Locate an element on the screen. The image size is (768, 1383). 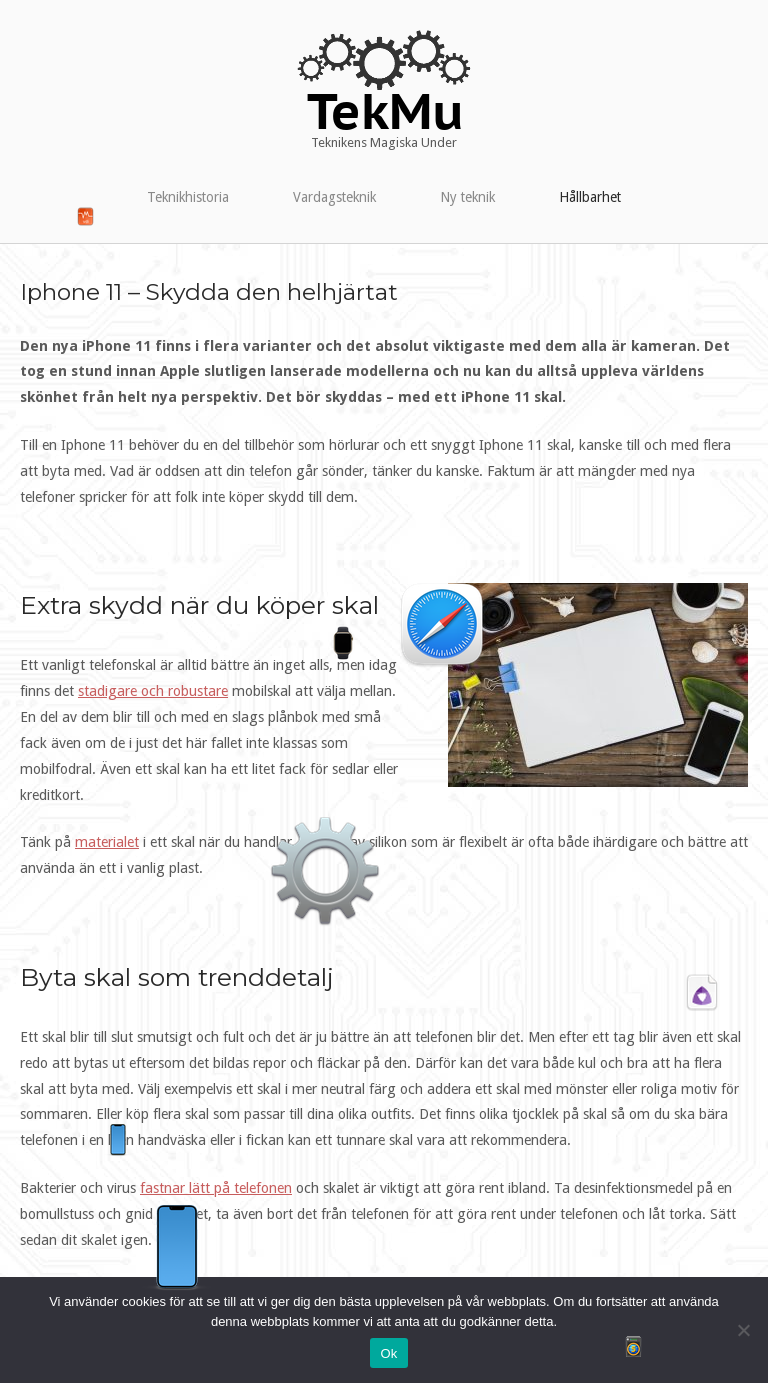
a meson build system configuration file is located at coordinates (702, 992).